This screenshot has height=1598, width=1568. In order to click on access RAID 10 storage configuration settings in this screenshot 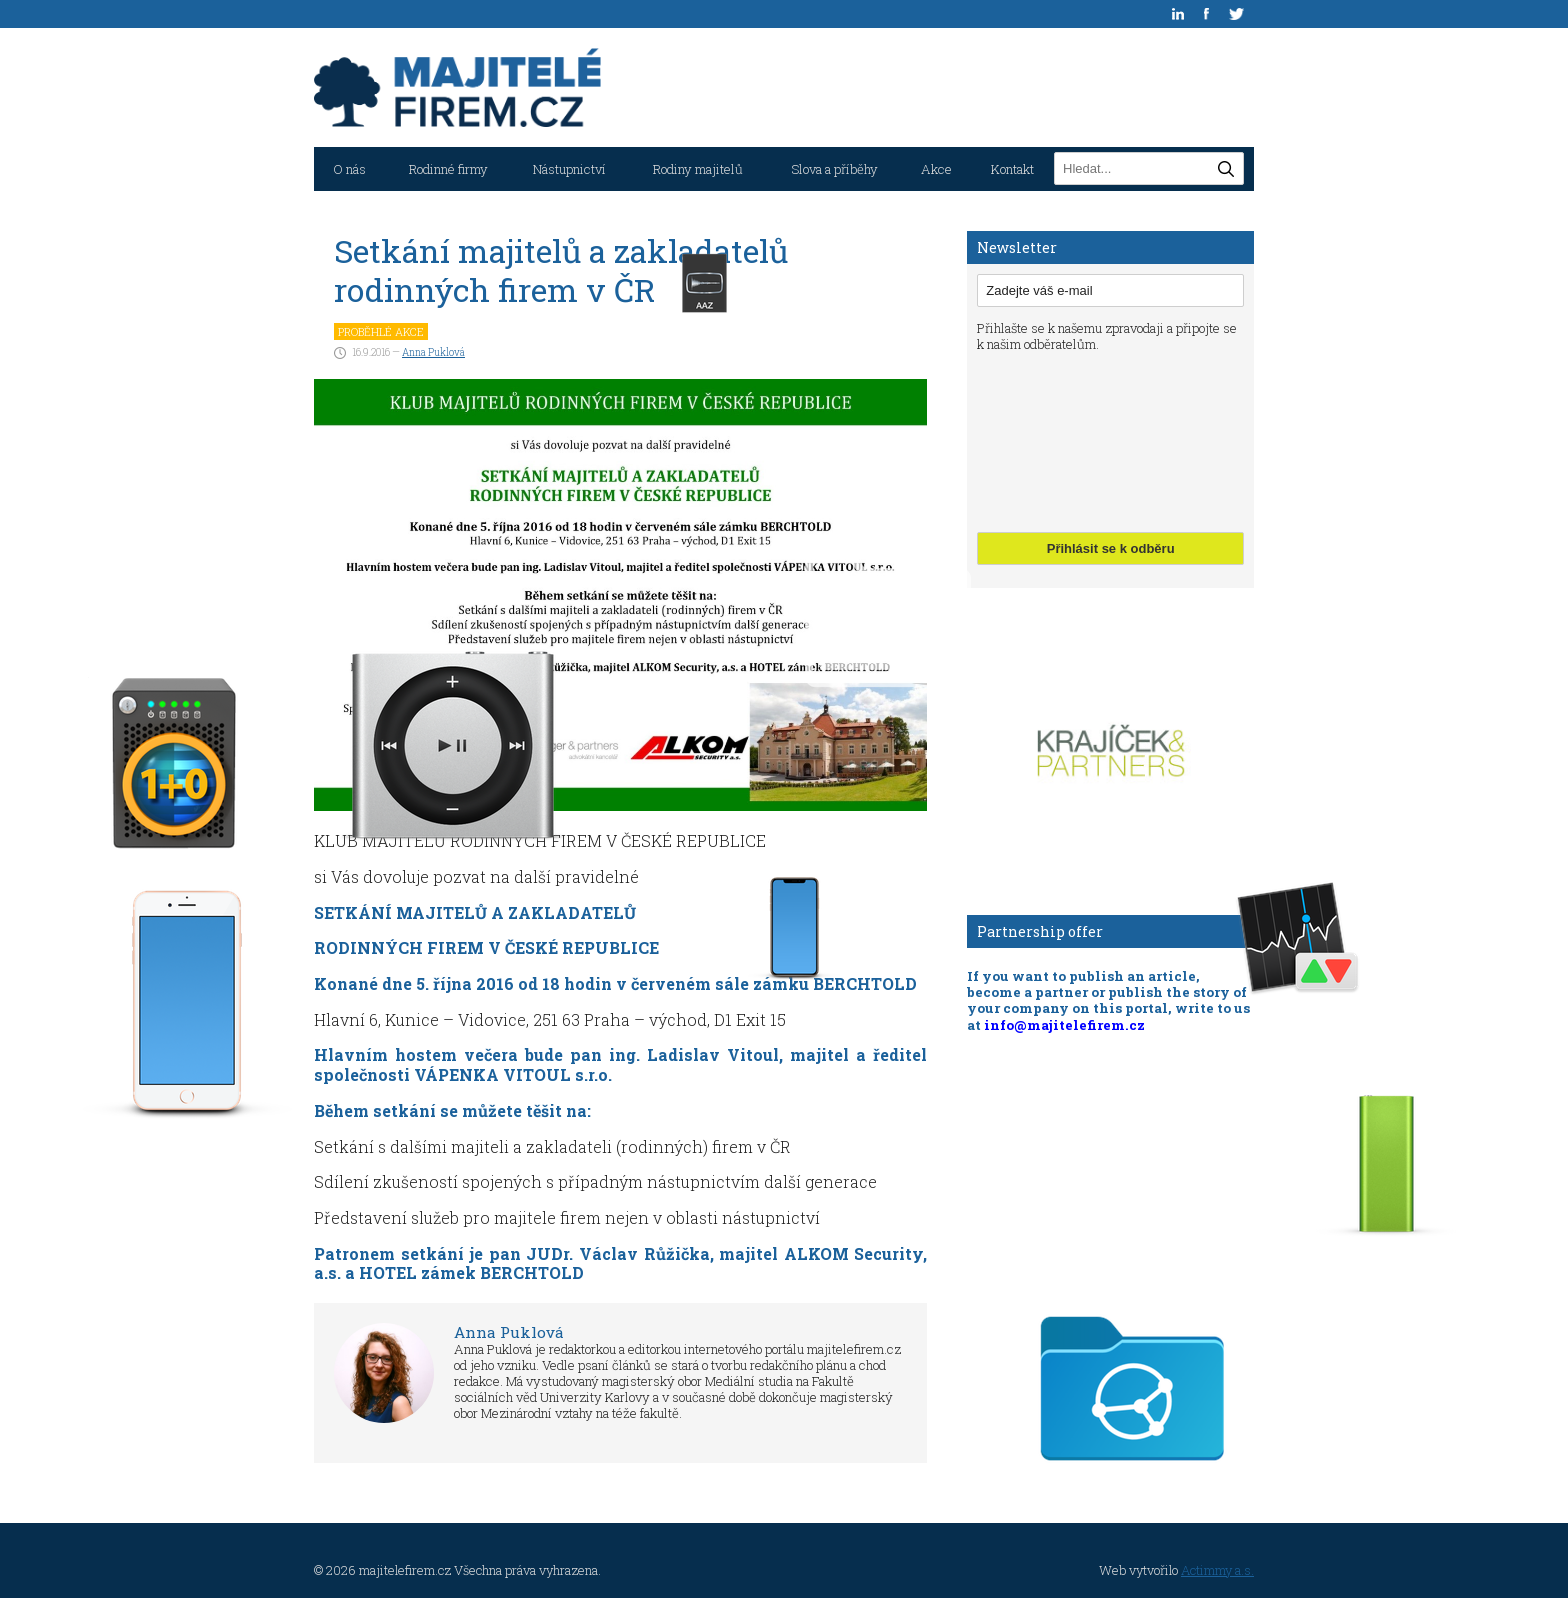, I will do `click(174, 763)`.